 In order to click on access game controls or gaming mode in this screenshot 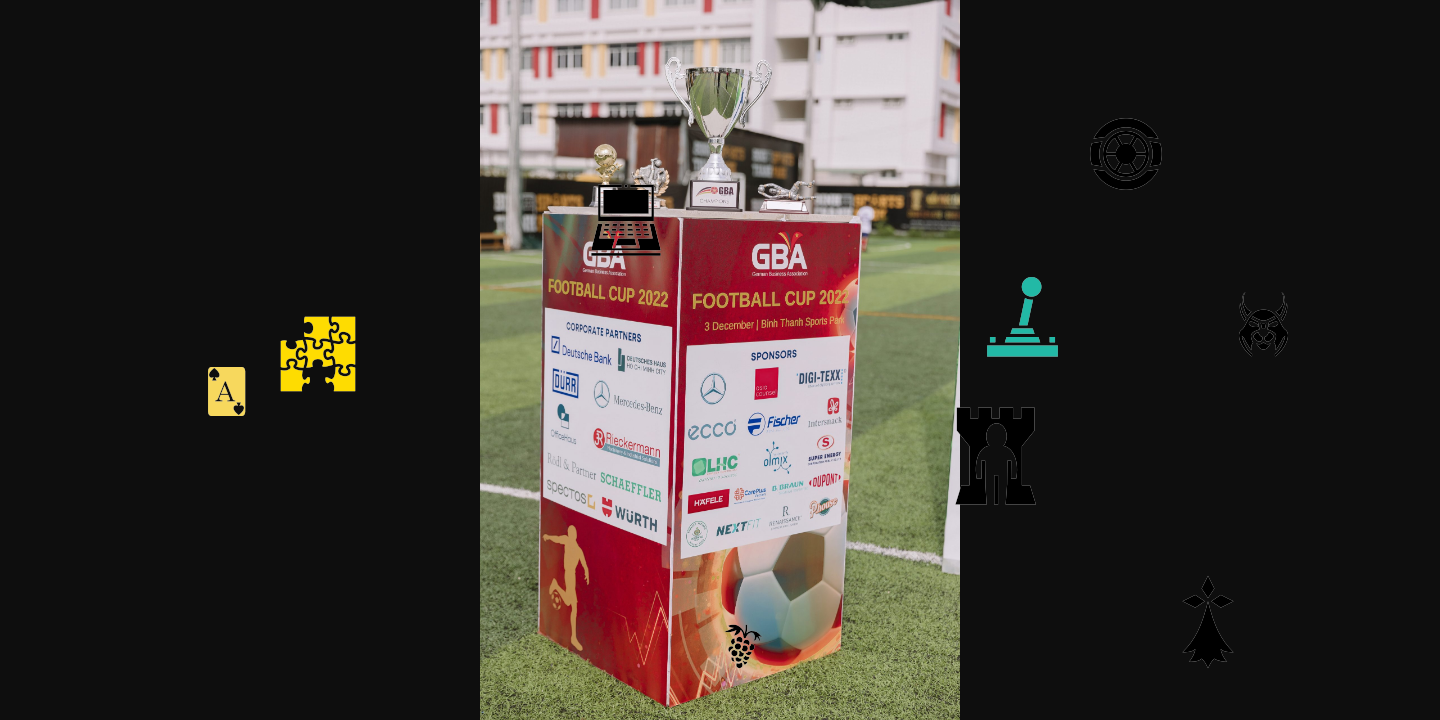, I will do `click(1022, 315)`.